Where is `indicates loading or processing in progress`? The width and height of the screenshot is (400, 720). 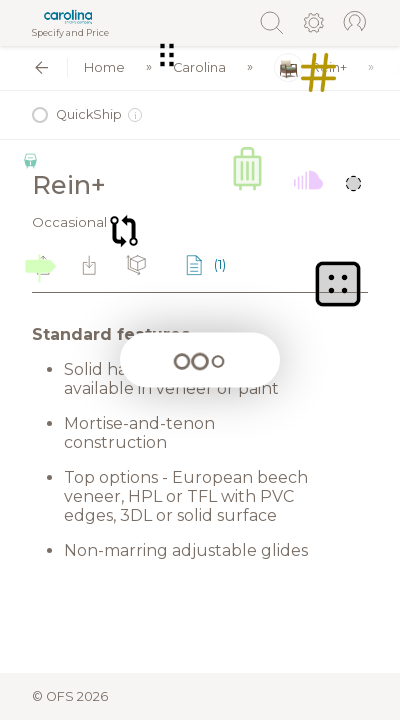
indicates loading or processing in progress is located at coordinates (353, 183).